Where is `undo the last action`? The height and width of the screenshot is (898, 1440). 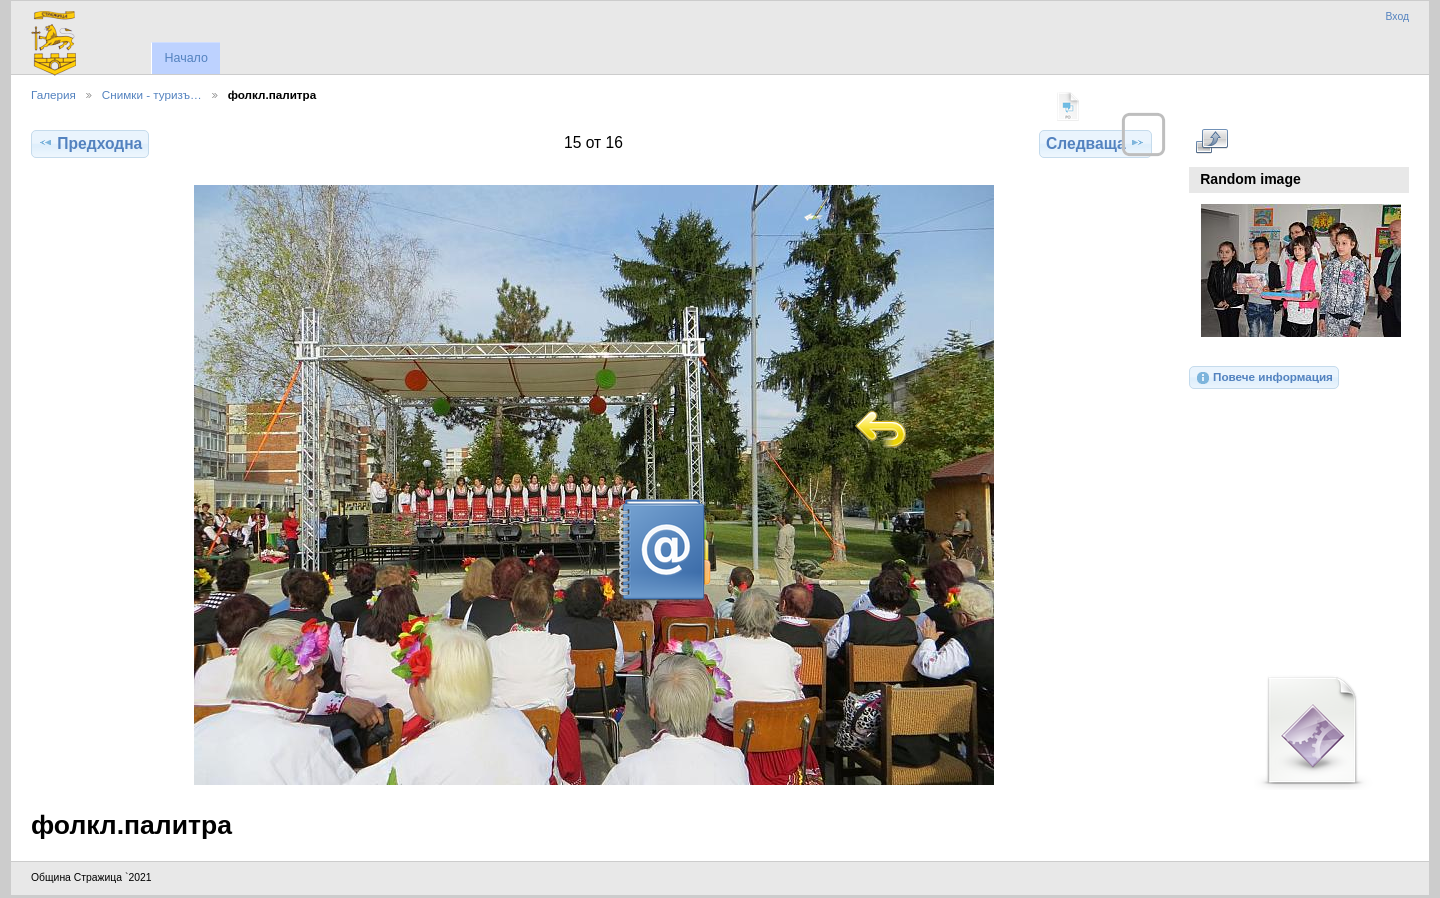
undo the last action is located at coordinates (880, 427).